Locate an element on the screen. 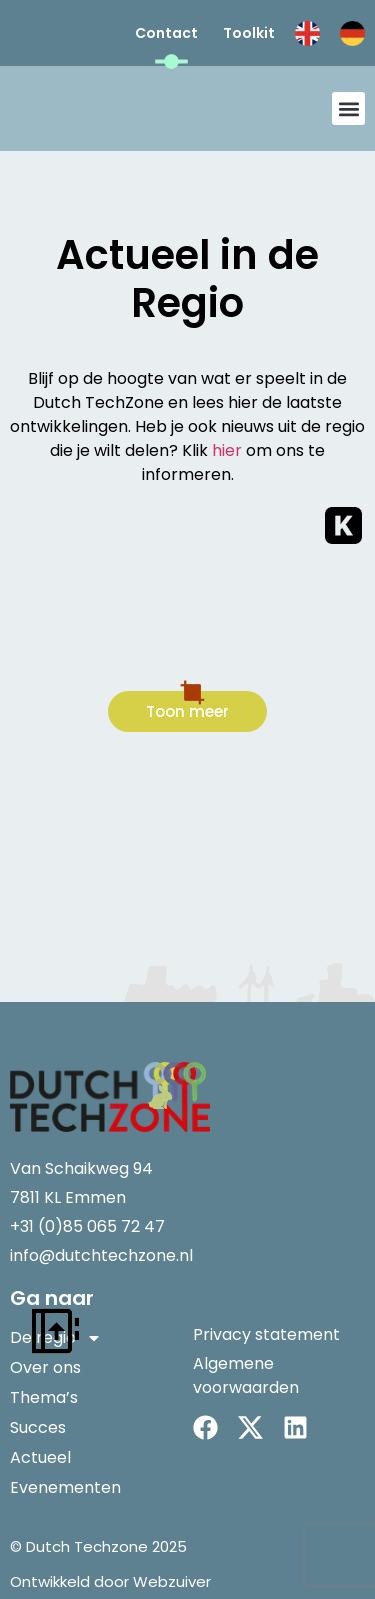  vowpal wabbit machine learning library logo is located at coordinates (160, 1096).